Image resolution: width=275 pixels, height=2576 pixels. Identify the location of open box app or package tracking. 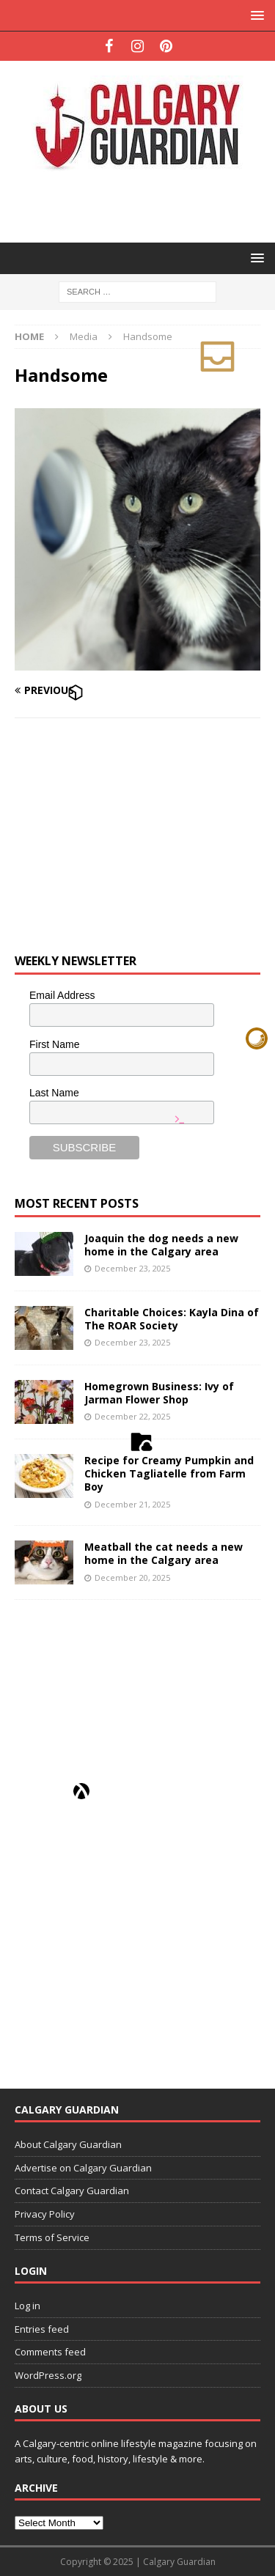
(76, 693).